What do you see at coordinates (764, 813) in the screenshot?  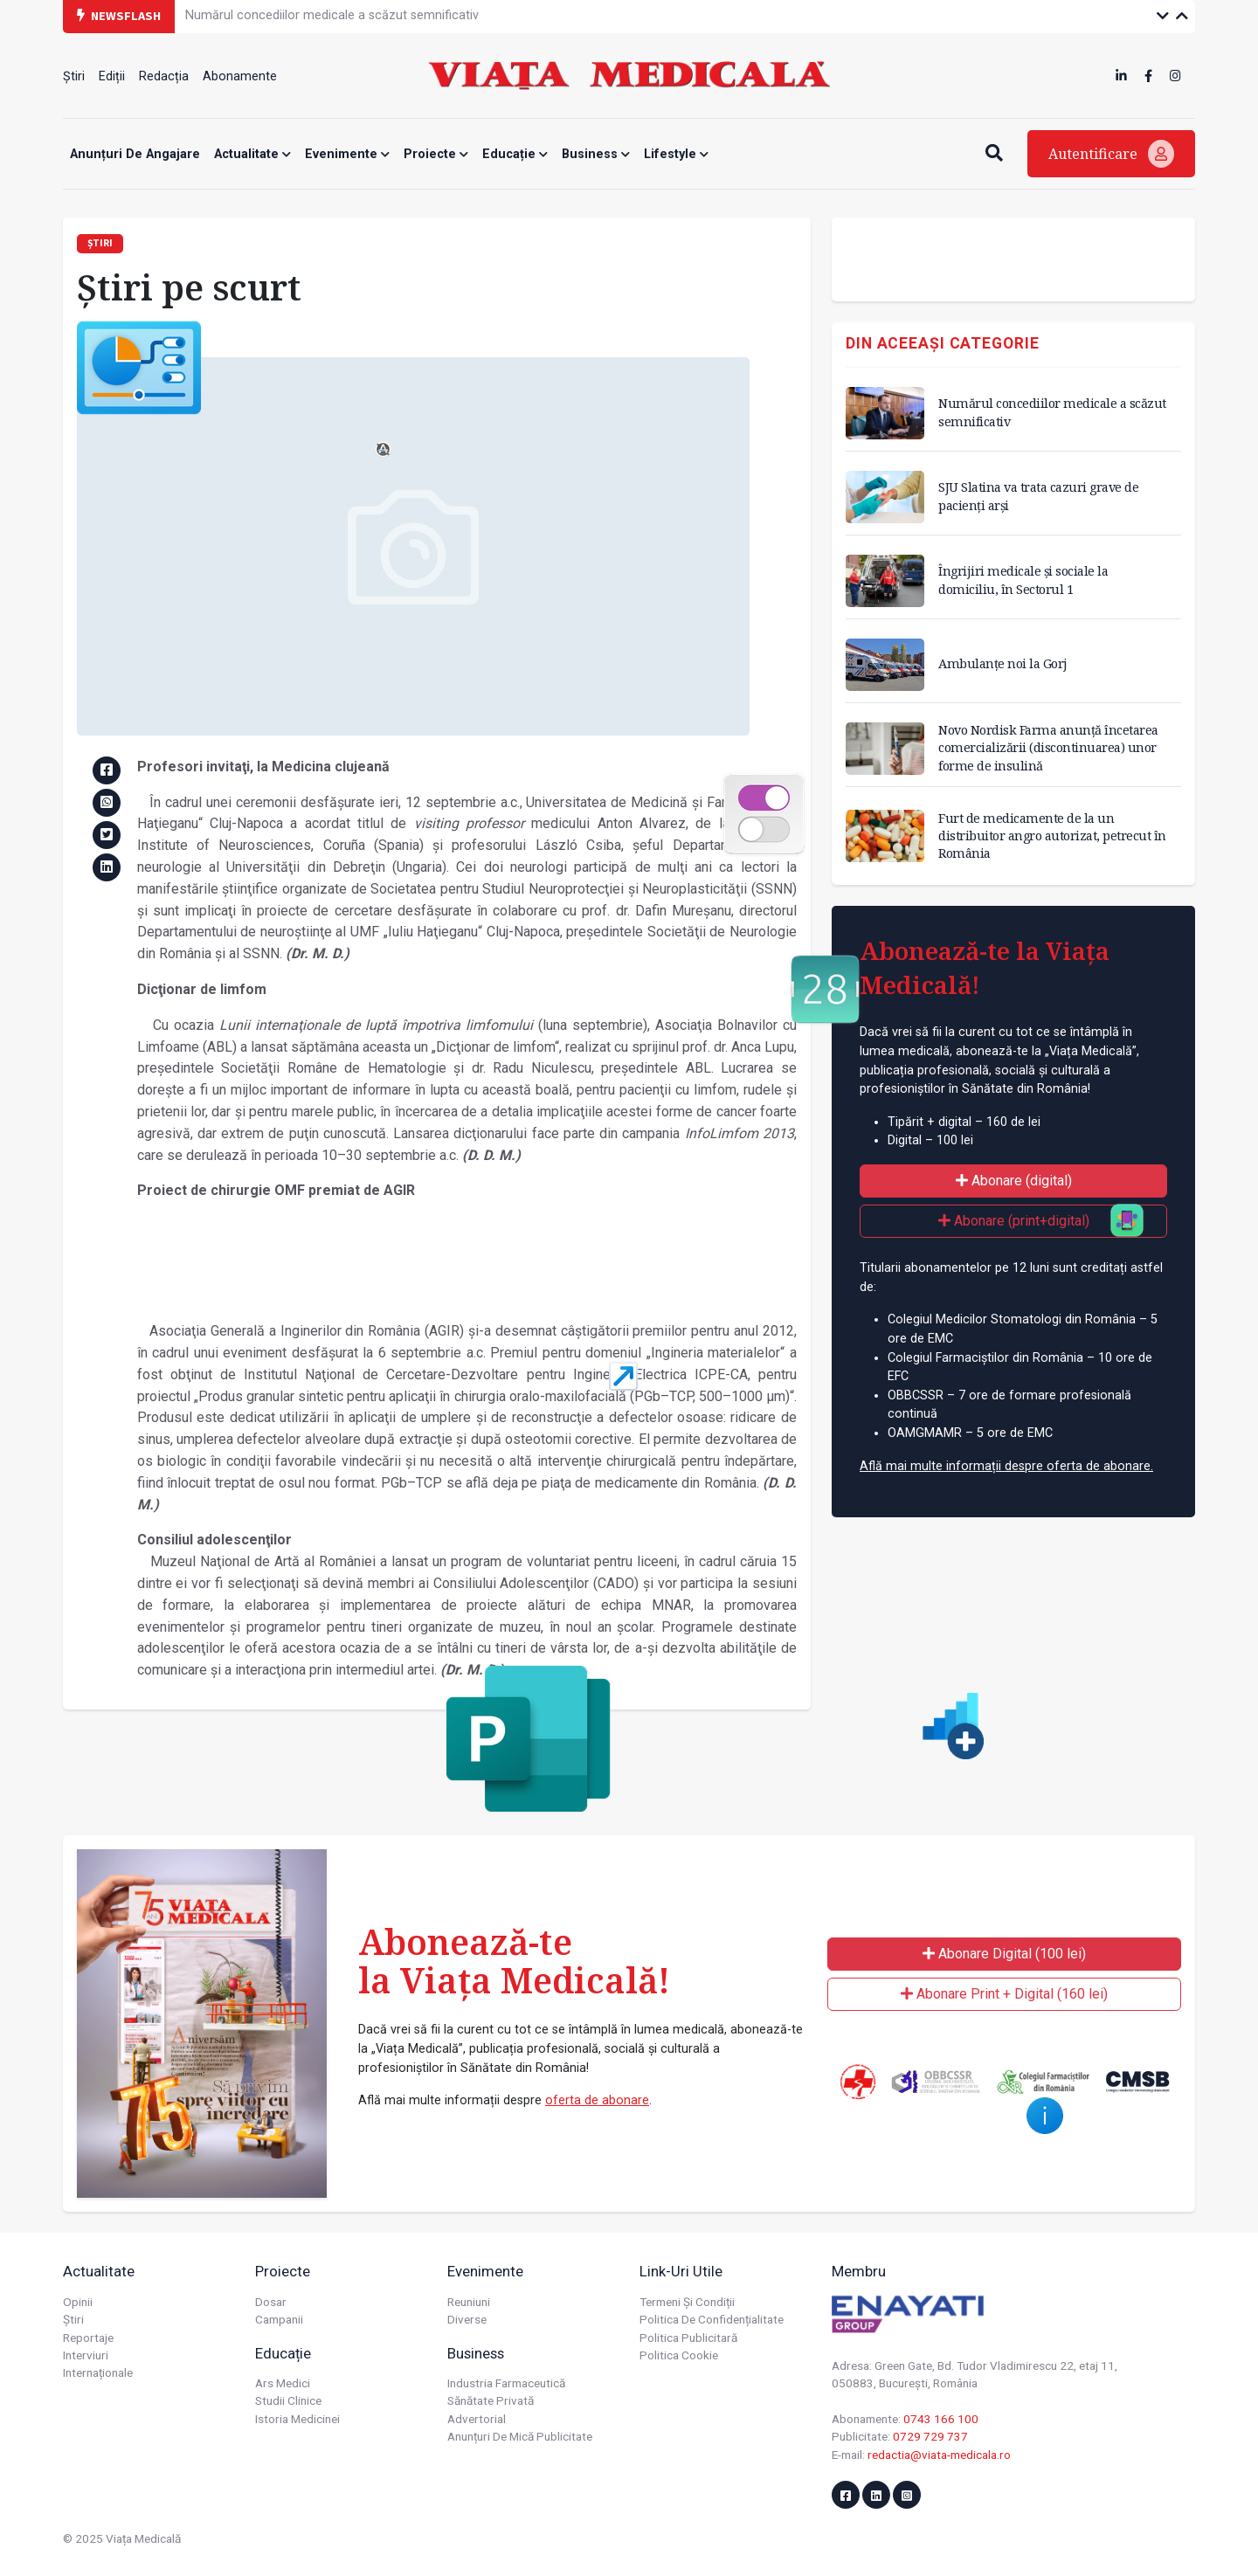 I see `open unity tweak tool settings` at bounding box center [764, 813].